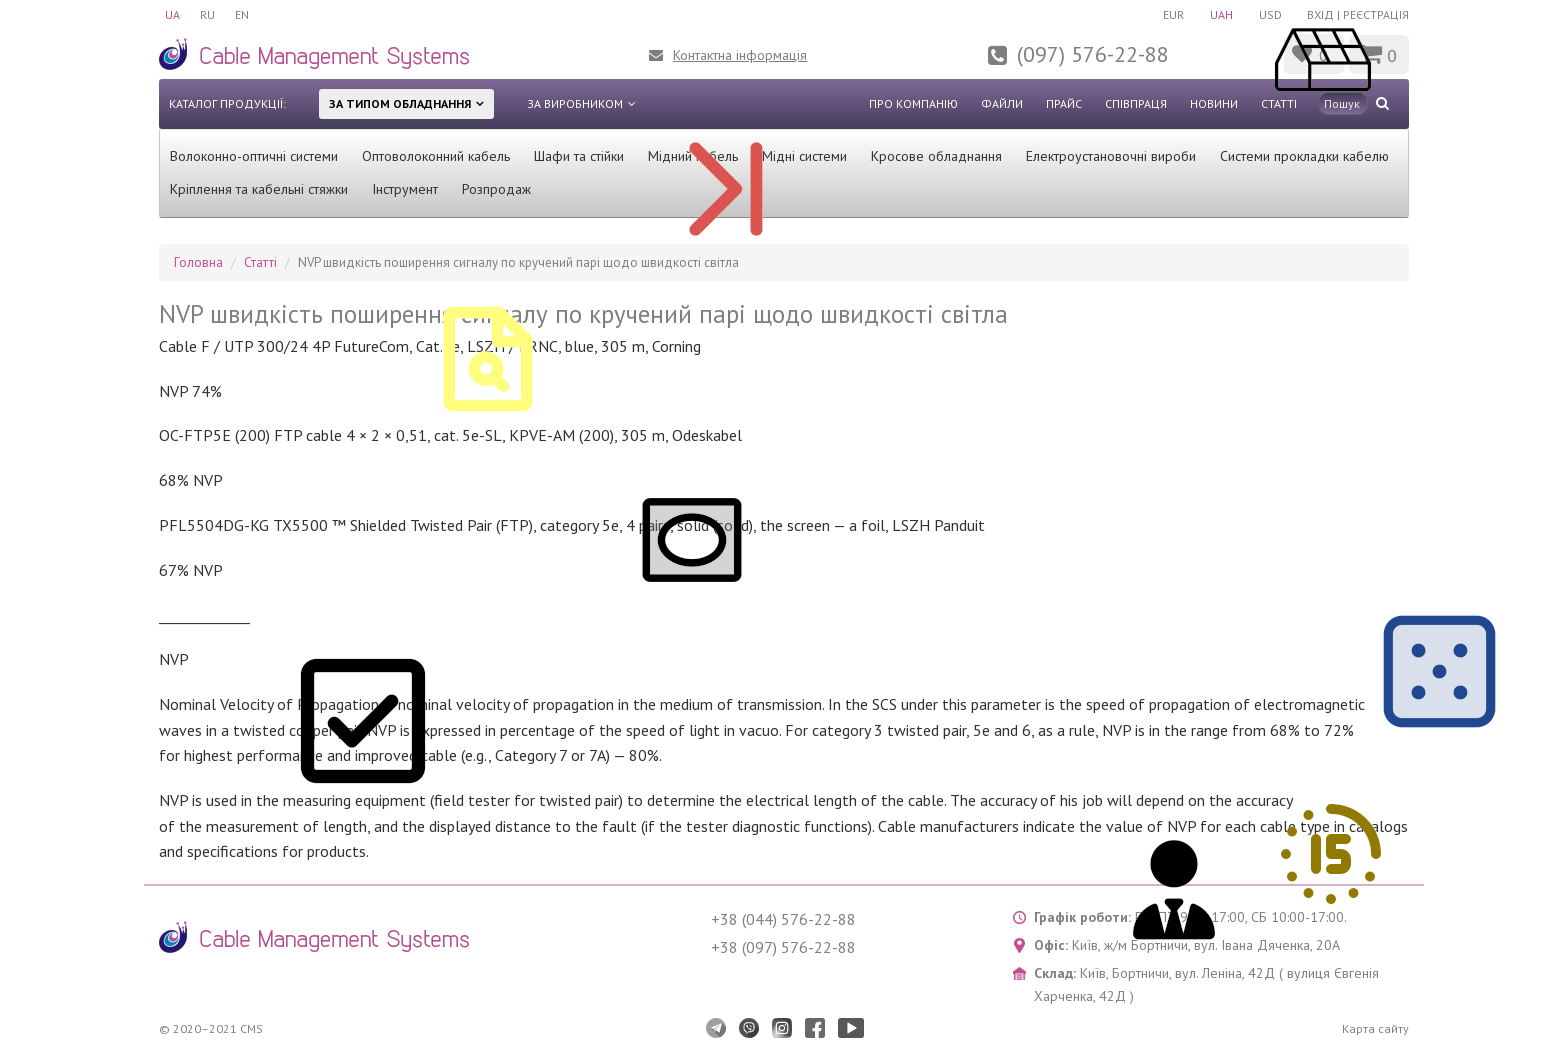 This screenshot has width=1568, height=1051. Describe the element at coordinates (1323, 63) in the screenshot. I see `view solar panel or renewable energy settings` at that location.